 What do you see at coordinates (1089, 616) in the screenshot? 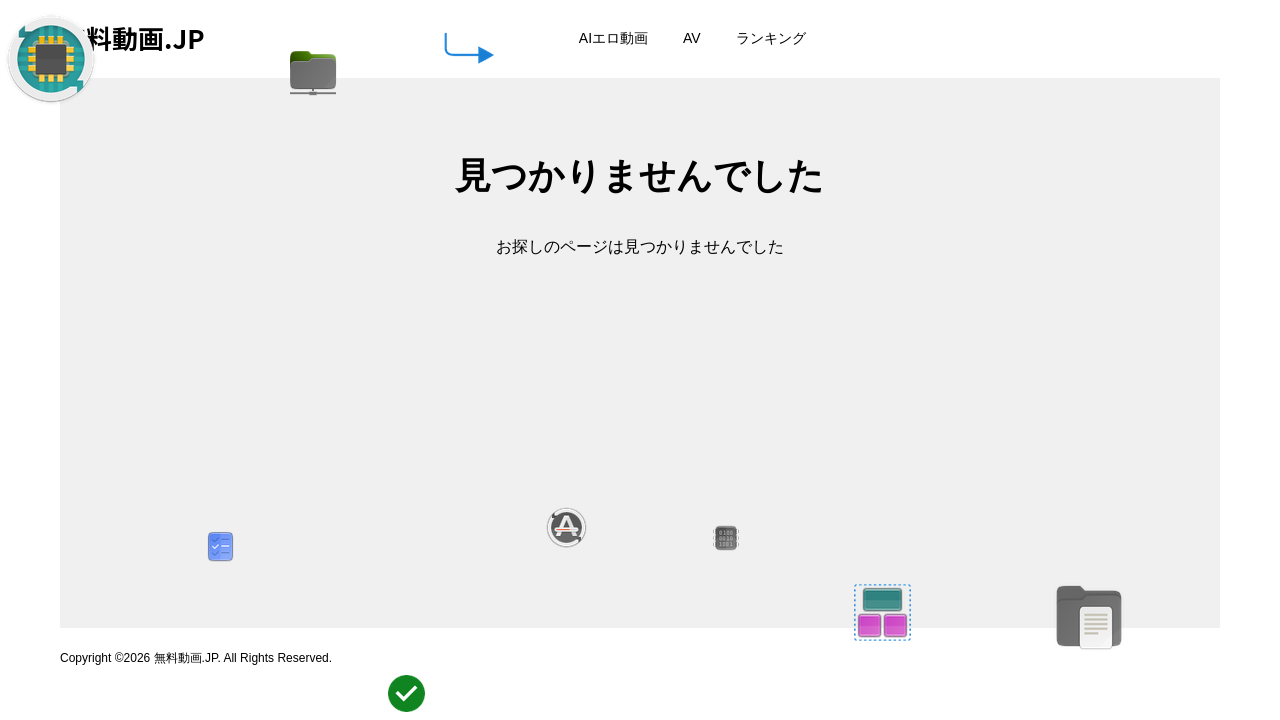
I see `open an existing document or file` at bounding box center [1089, 616].